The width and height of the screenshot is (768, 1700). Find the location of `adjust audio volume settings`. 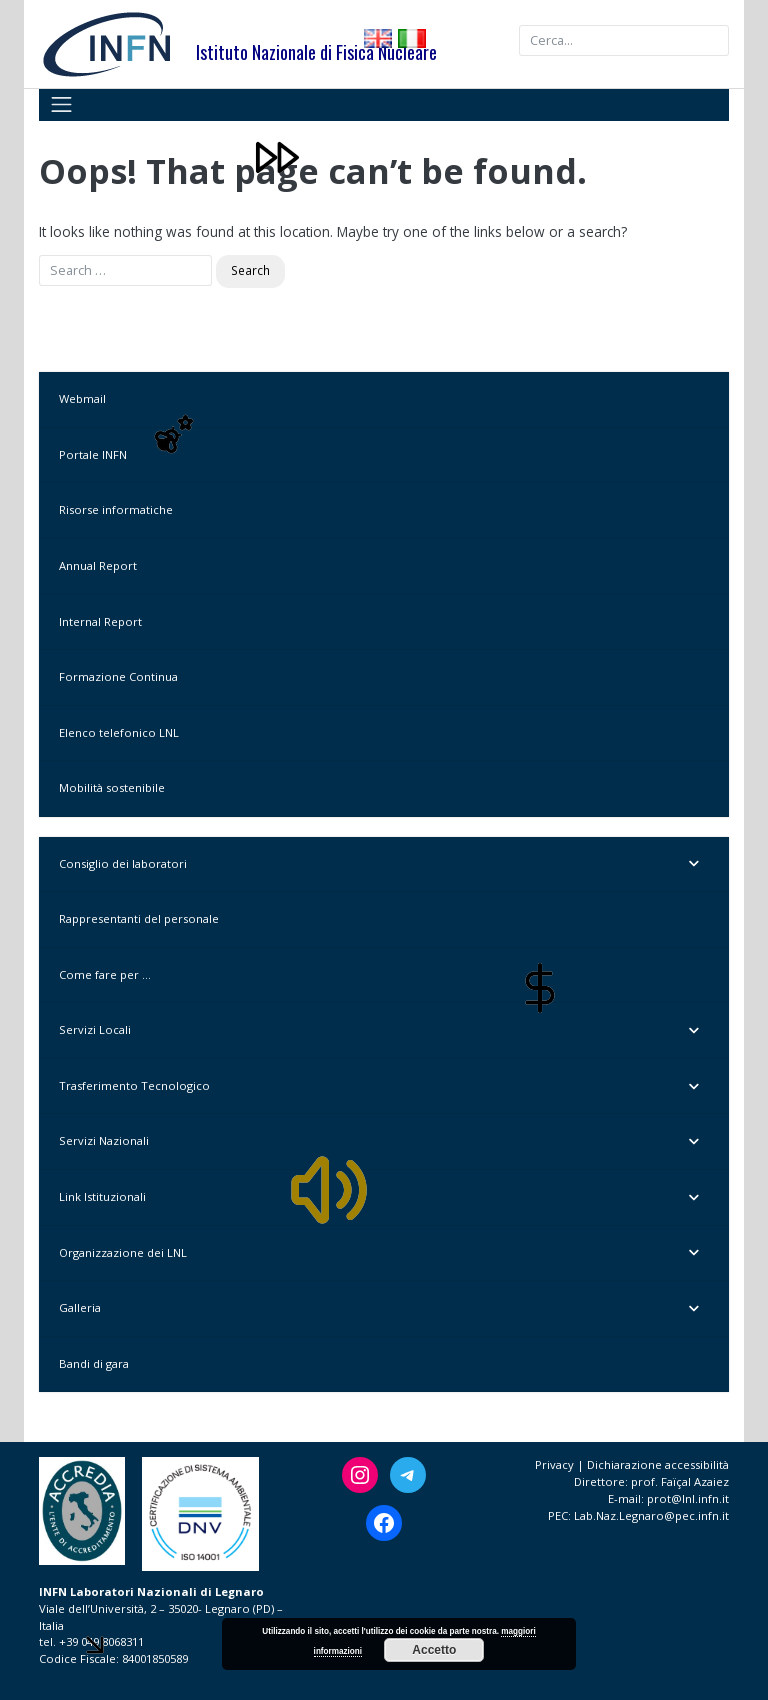

adjust audio volume settings is located at coordinates (329, 1190).